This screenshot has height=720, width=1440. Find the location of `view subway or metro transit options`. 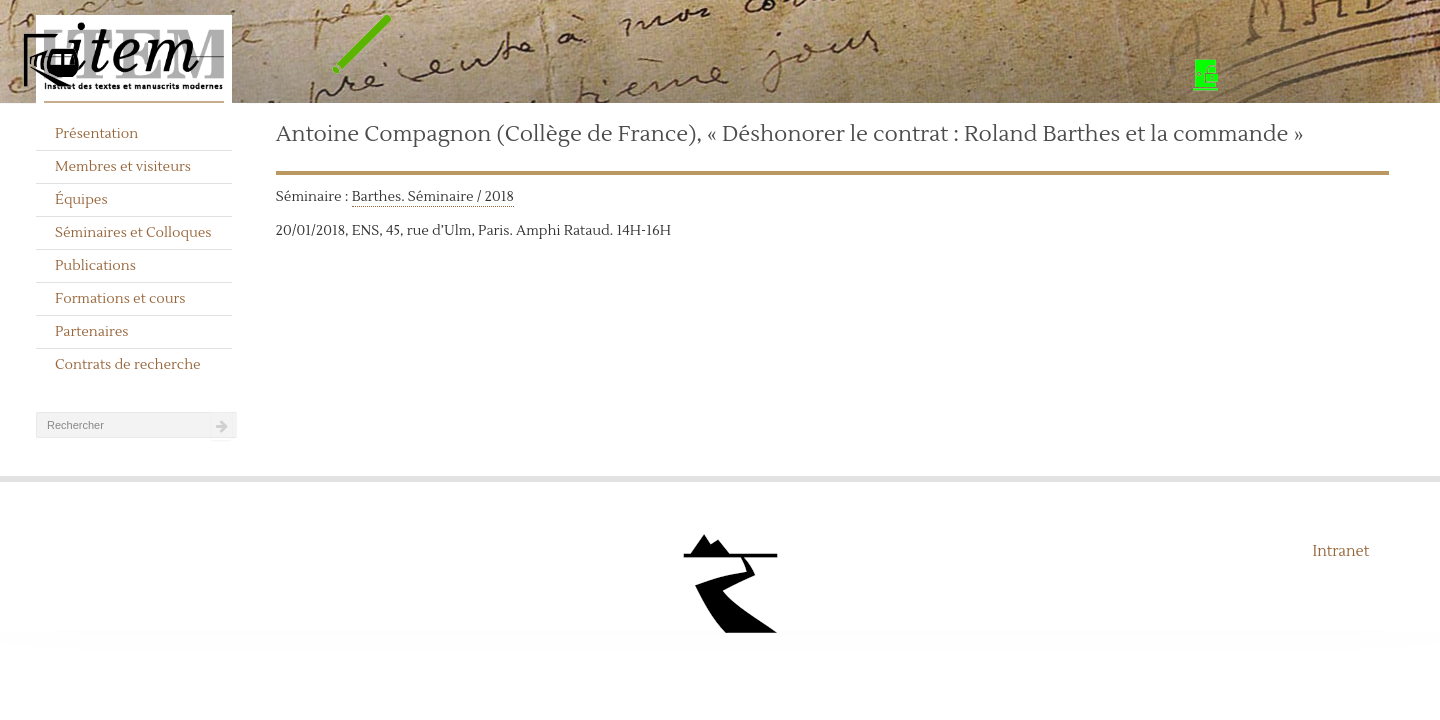

view subway or metro transit options is located at coordinates (51, 60).